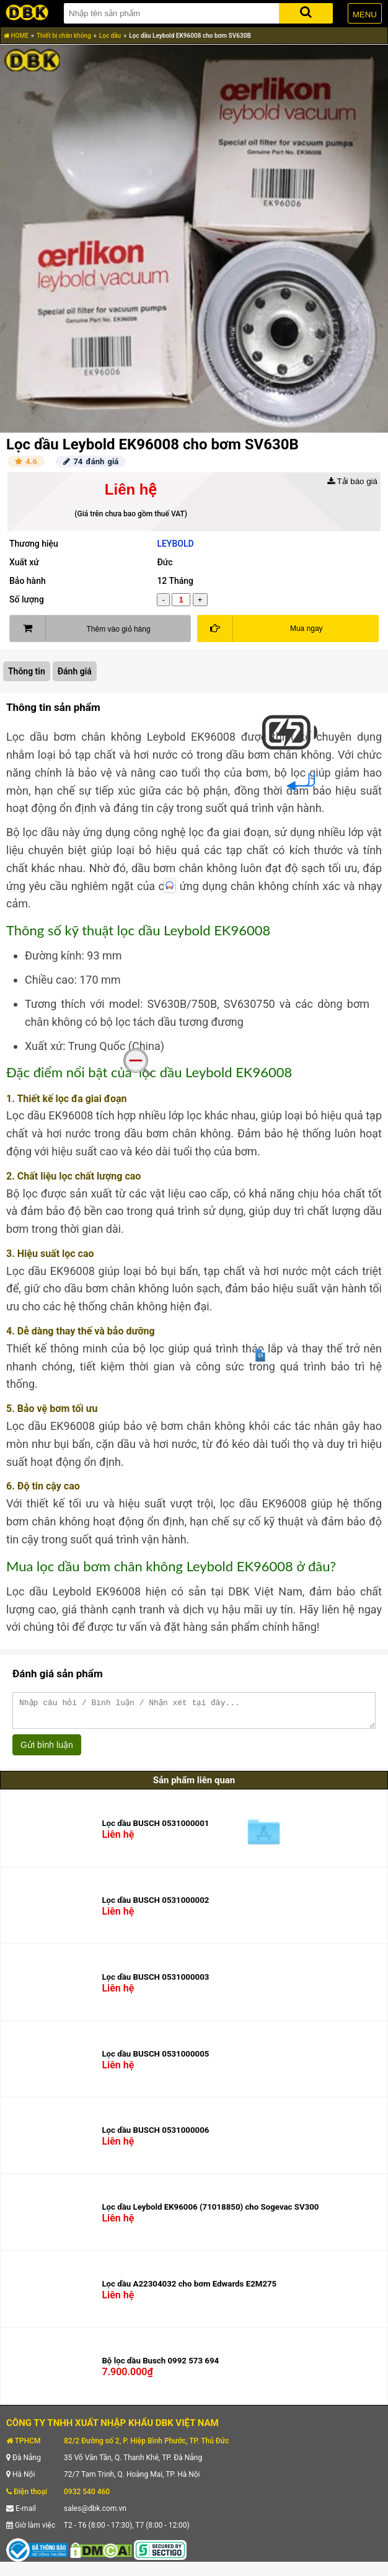 The height and width of the screenshot is (2576, 388). Describe the element at coordinates (137, 1062) in the screenshot. I see `zoom out of the current view` at that location.